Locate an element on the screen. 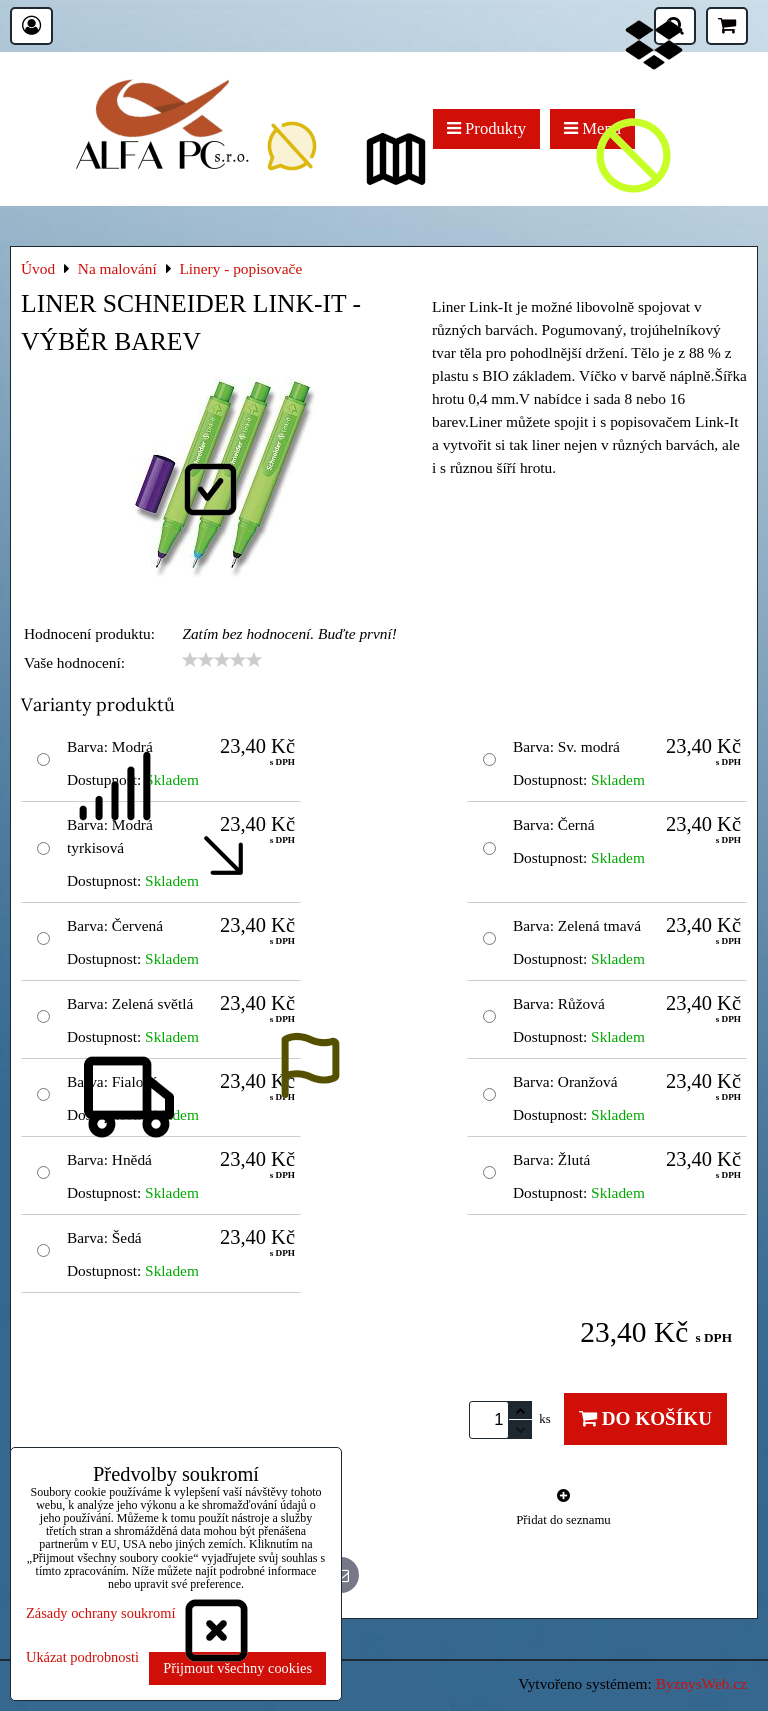 Image resolution: width=768 pixels, height=1711 pixels. open map view is located at coordinates (396, 159).